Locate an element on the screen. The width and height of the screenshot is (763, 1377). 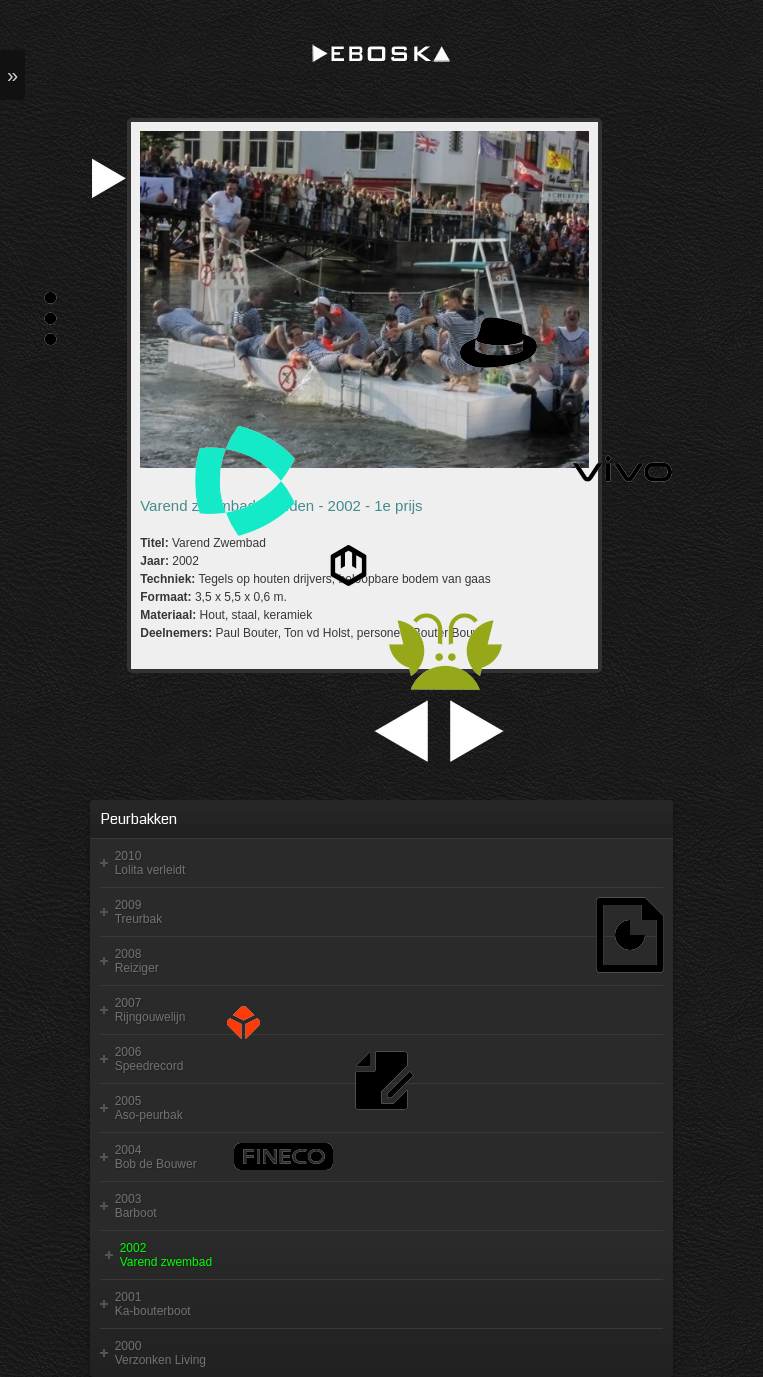
open homarr dashboard is located at coordinates (445, 651).